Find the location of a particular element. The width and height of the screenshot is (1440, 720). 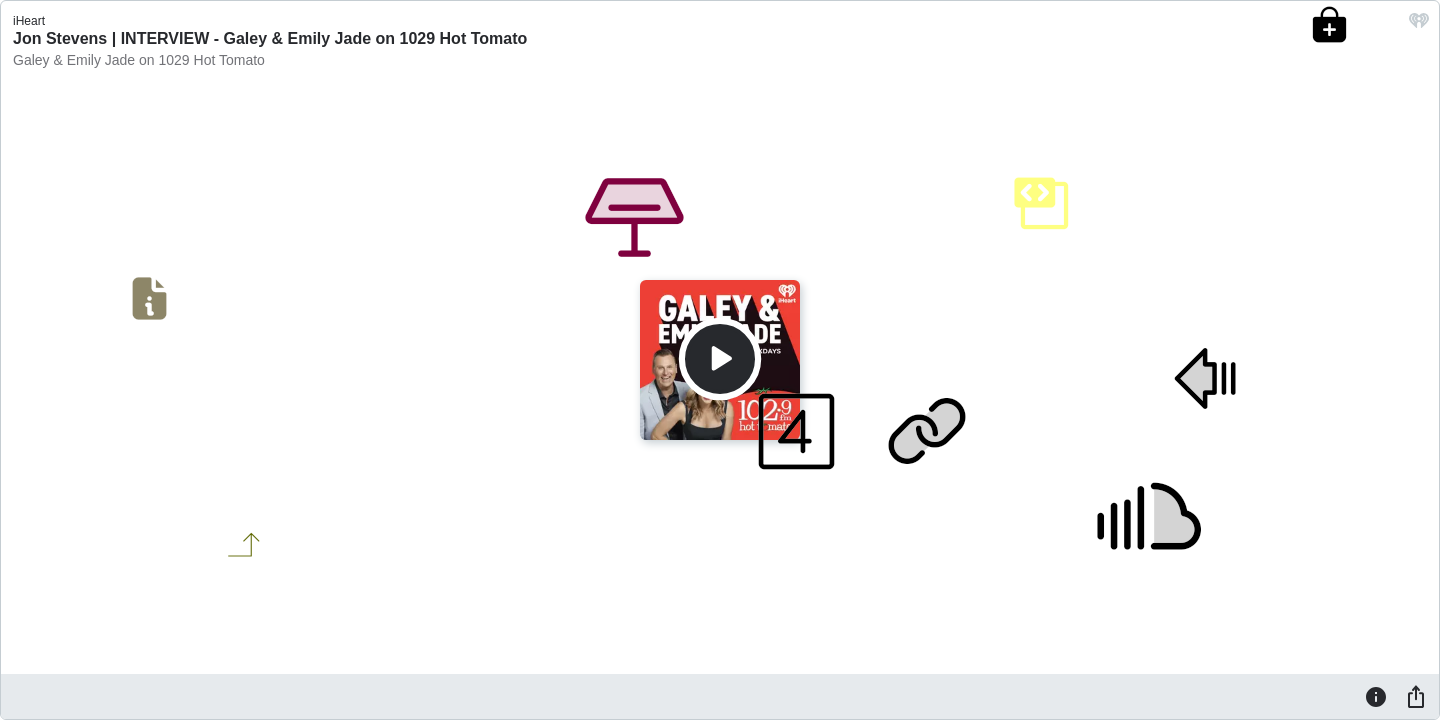

view file details or properties is located at coordinates (149, 298).